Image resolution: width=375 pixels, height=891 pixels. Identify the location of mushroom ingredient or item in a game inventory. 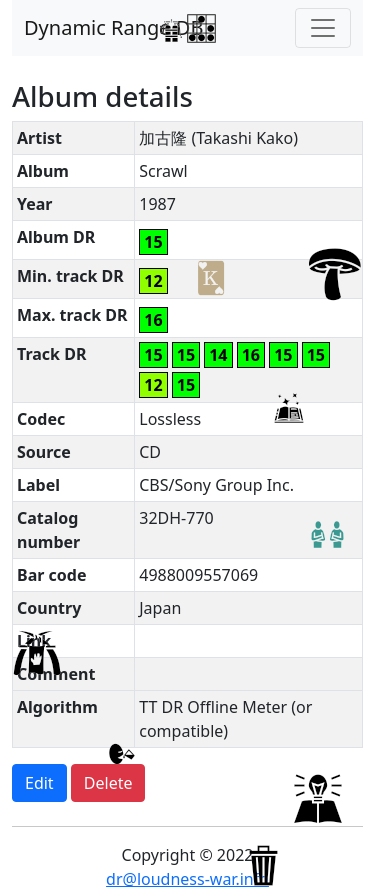
(335, 274).